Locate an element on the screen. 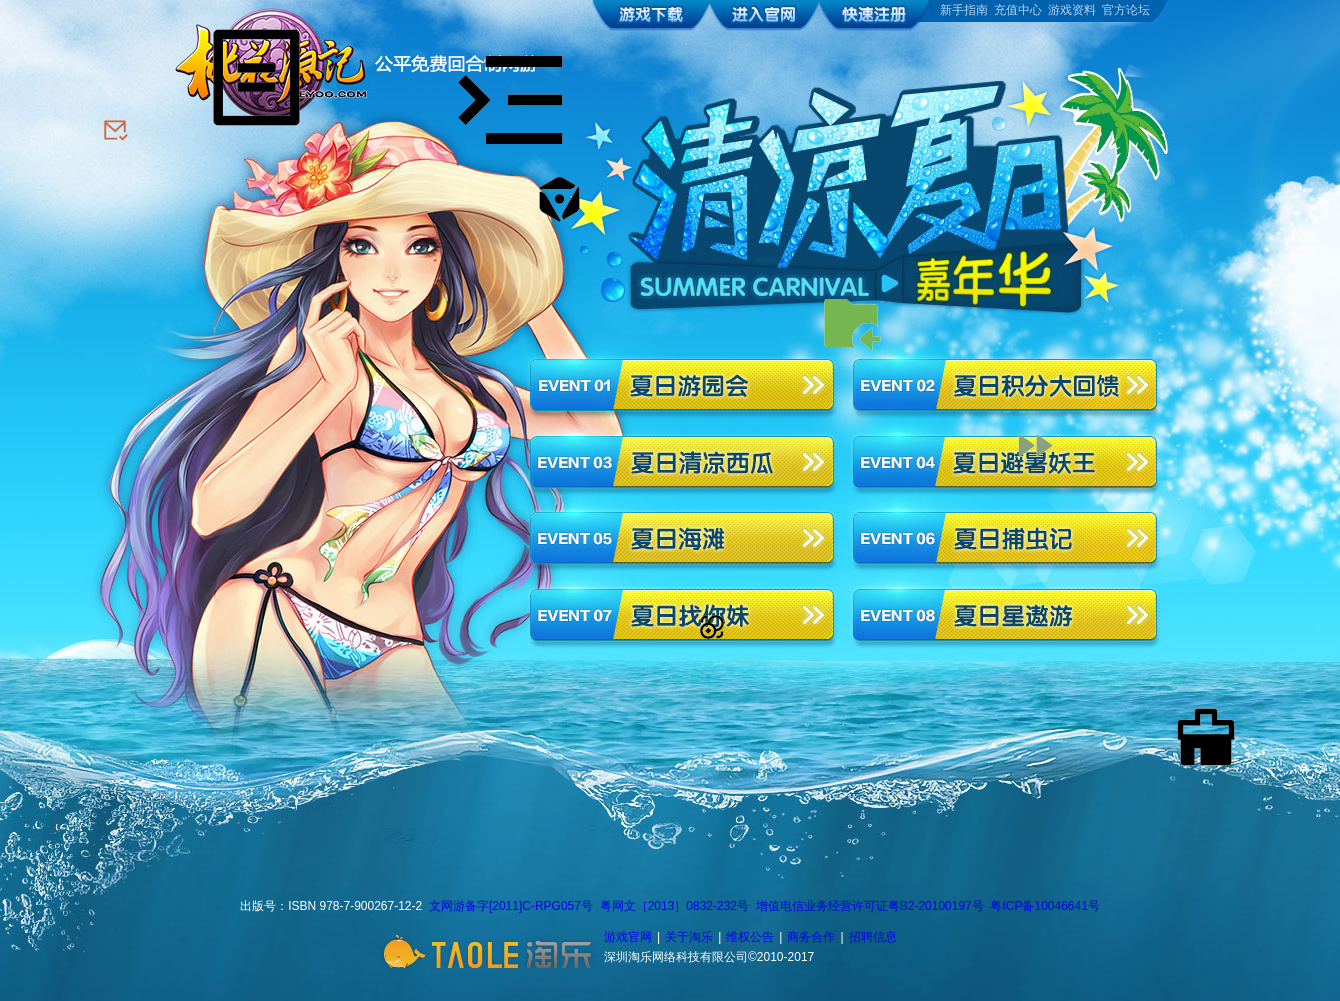  swap or exchange tokens/cryptocurrency is located at coordinates (712, 627).